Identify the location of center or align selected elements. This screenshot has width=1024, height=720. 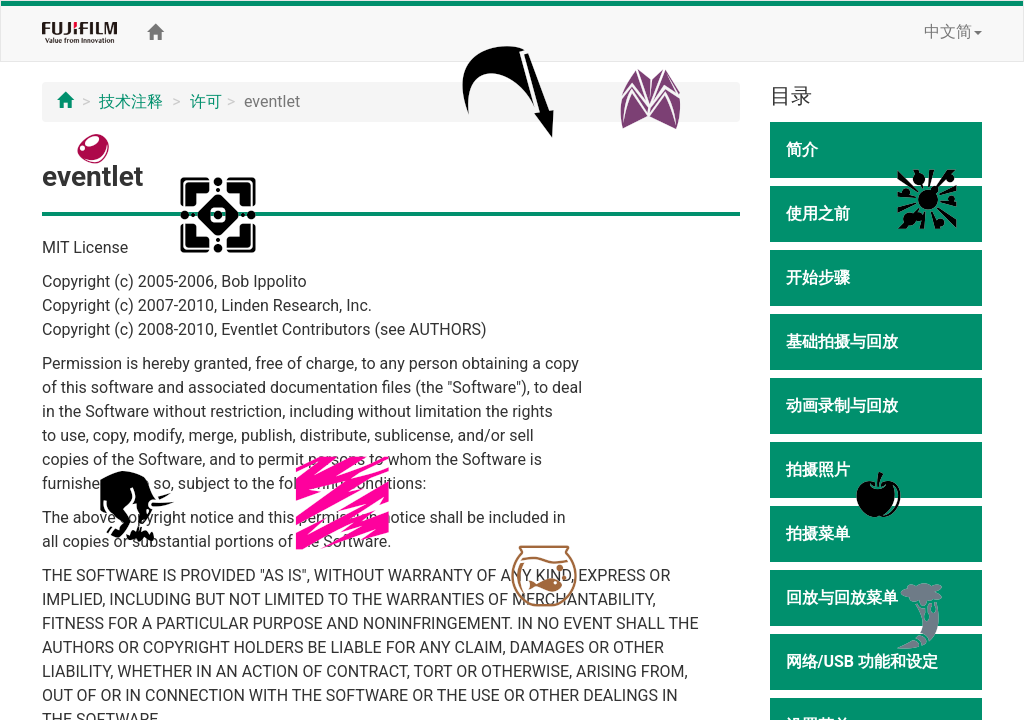
(218, 215).